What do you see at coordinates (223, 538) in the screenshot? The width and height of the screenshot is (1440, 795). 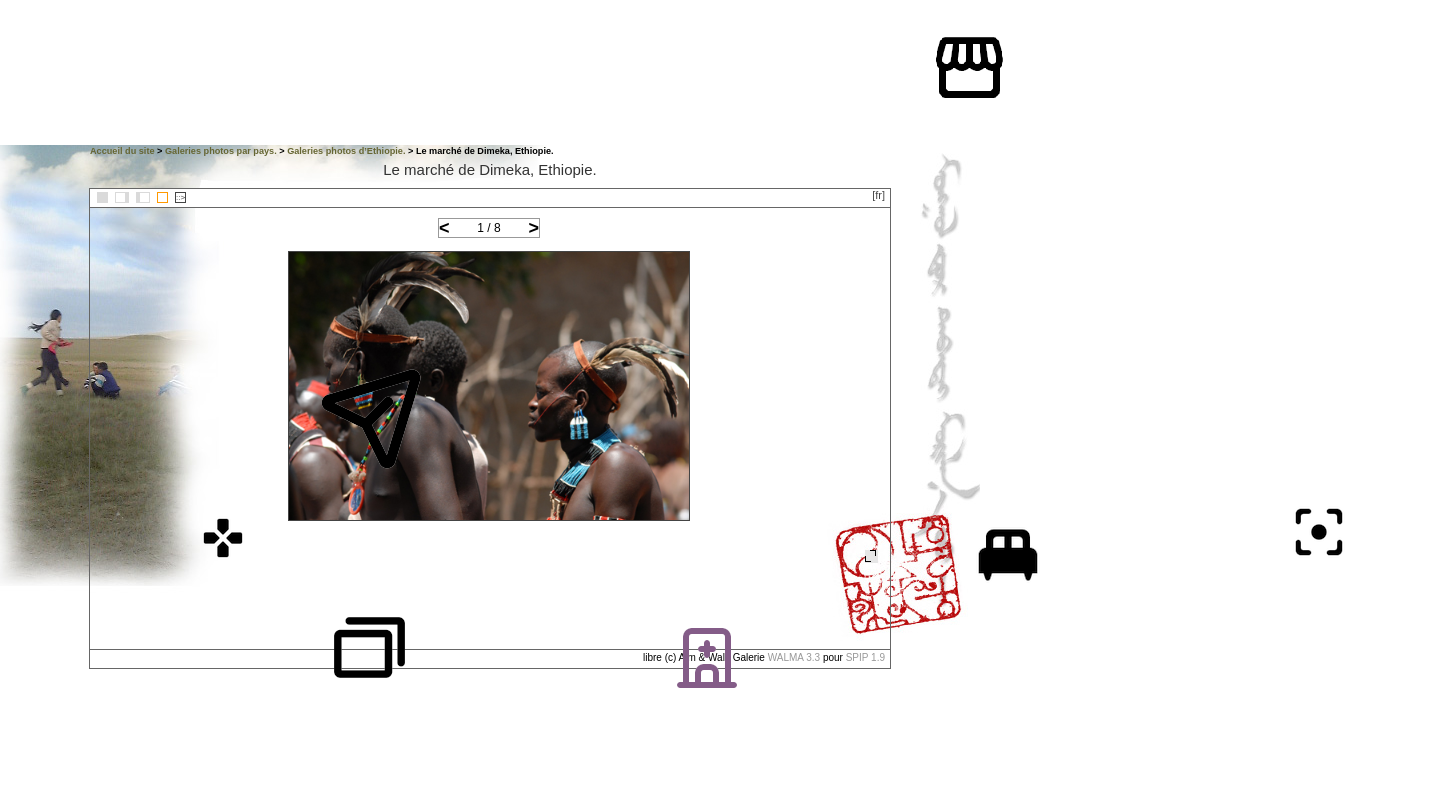 I see `access games or gaming section` at bounding box center [223, 538].